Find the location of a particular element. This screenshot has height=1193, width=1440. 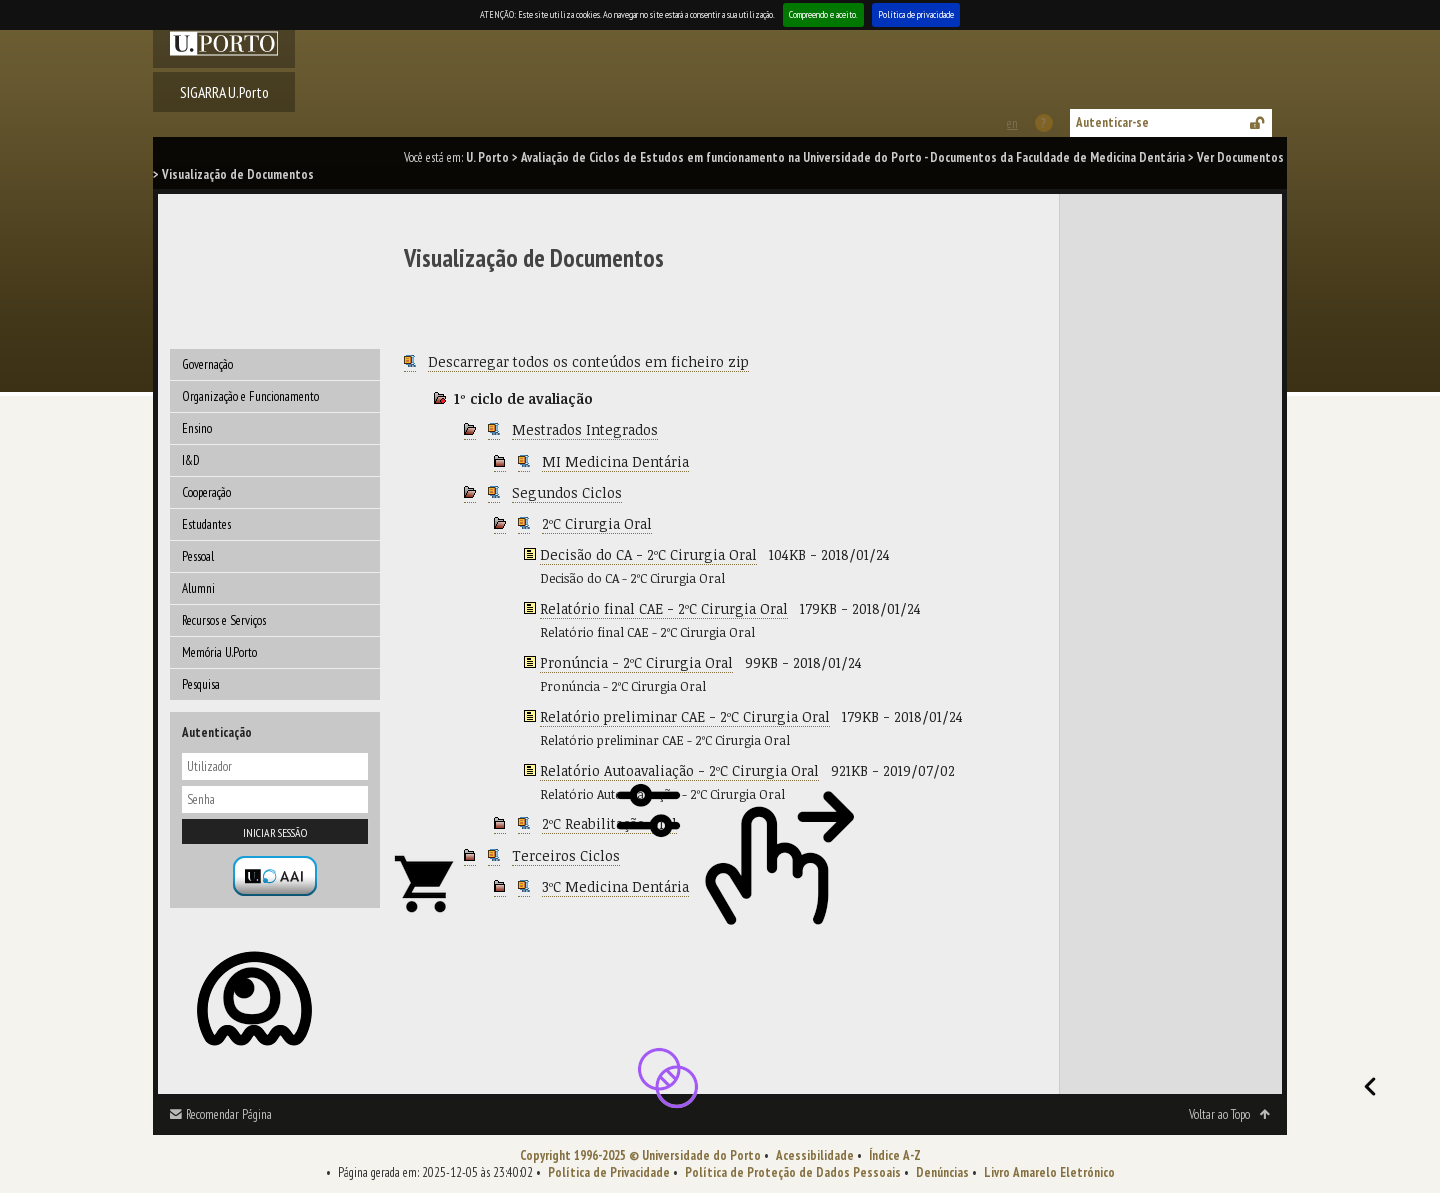

livewire framework branding is located at coordinates (254, 998).